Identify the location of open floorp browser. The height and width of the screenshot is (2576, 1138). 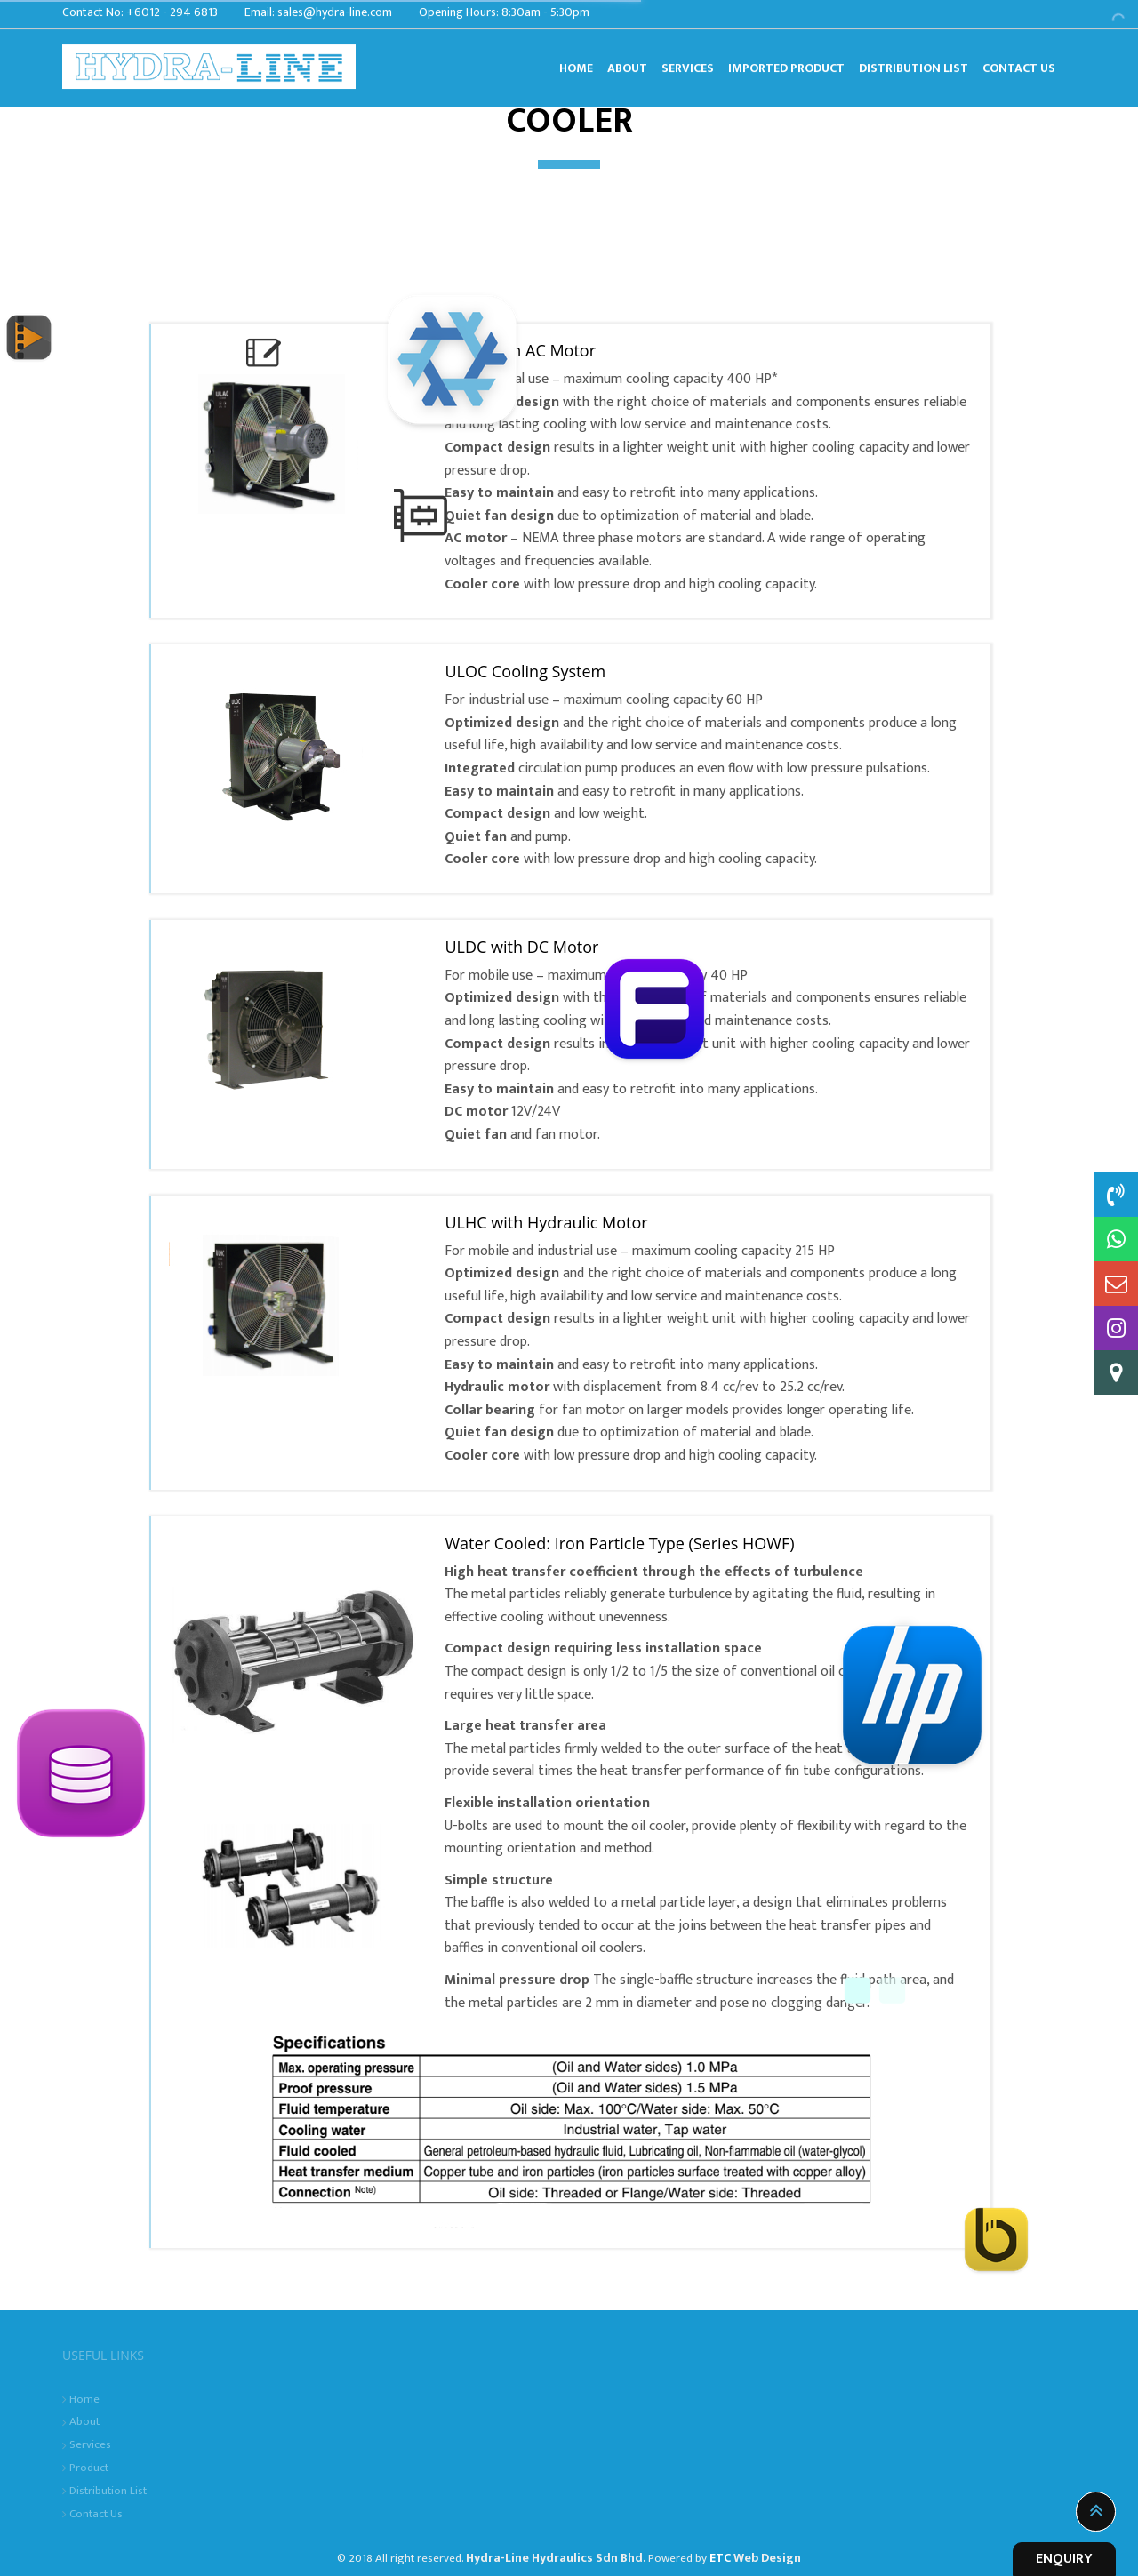
(654, 1009).